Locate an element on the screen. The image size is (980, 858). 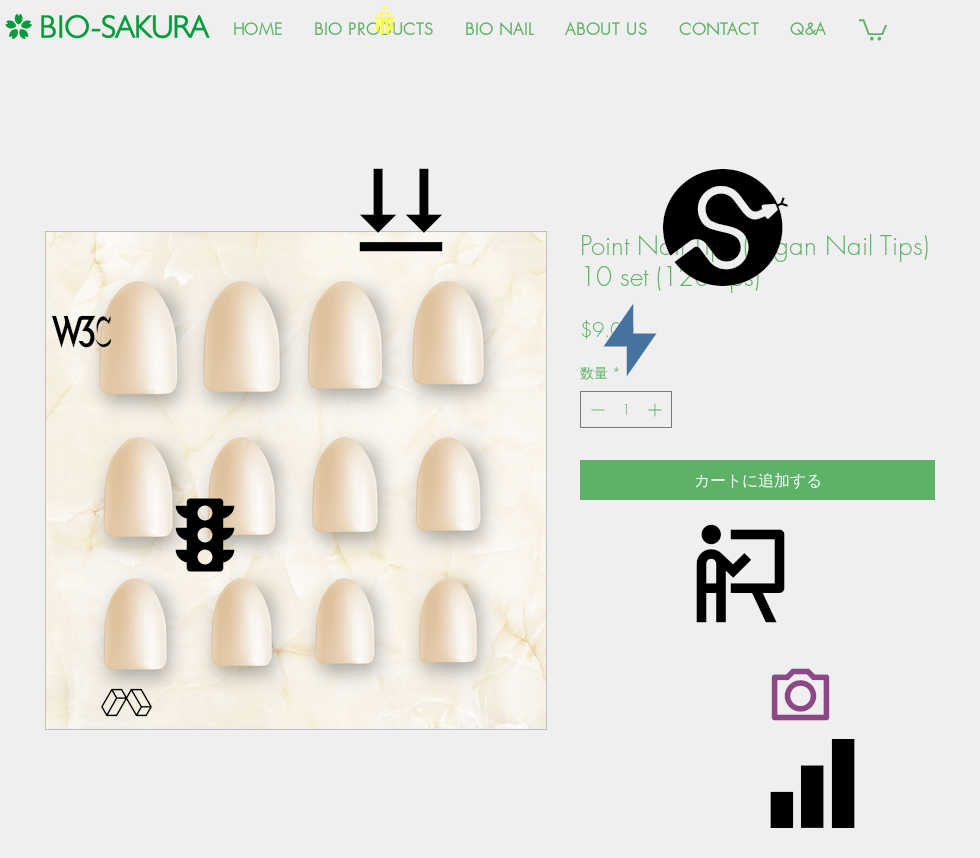
world wide web consortium (w3c) logo is located at coordinates (81, 330).